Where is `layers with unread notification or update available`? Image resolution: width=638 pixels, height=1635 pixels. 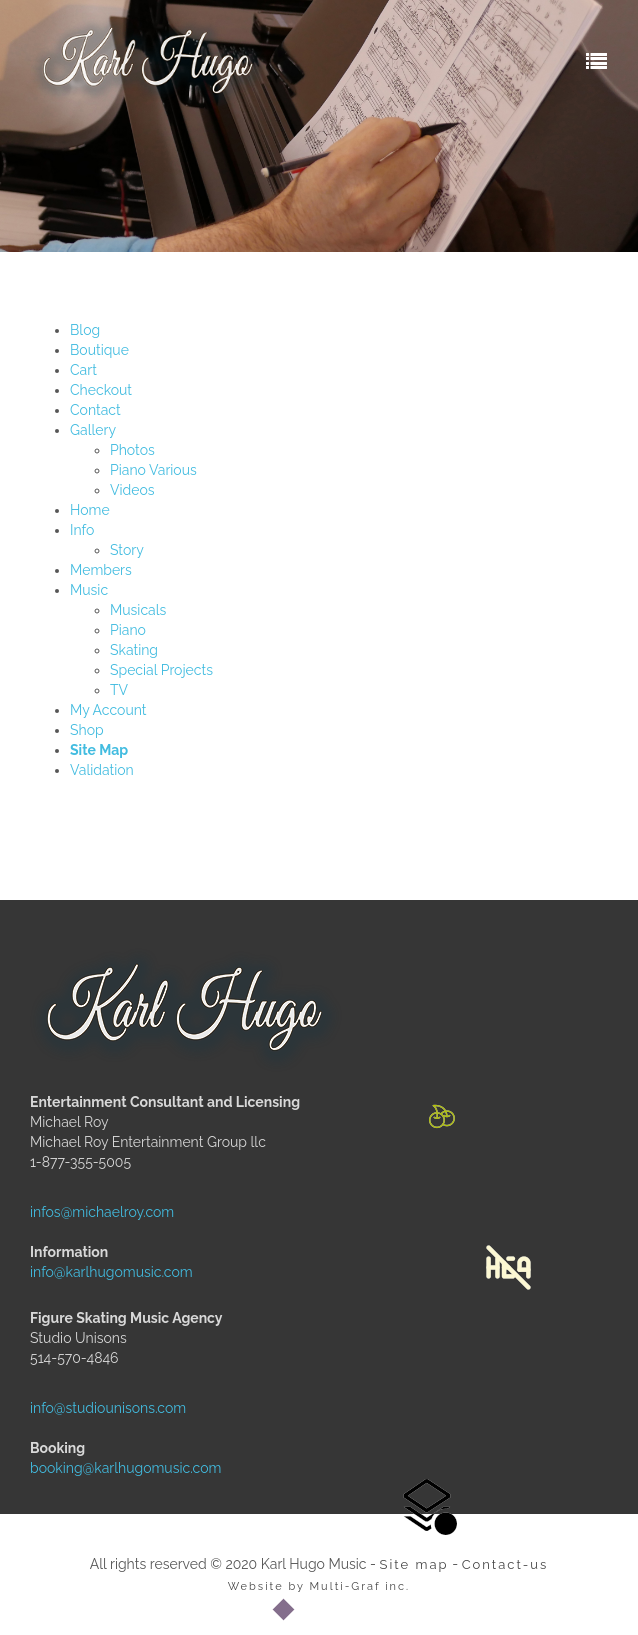
layers with unread notification or update available is located at coordinates (427, 1505).